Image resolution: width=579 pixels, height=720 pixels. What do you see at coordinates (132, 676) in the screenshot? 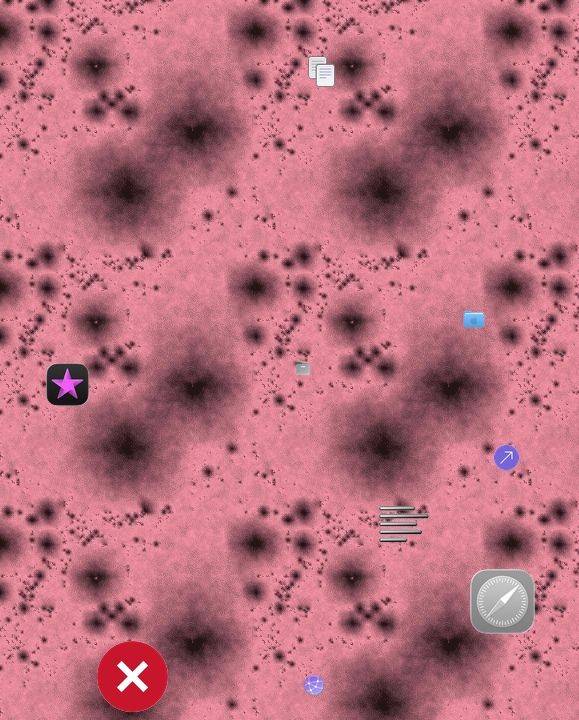
I see `stop or cancel a running process` at bounding box center [132, 676].